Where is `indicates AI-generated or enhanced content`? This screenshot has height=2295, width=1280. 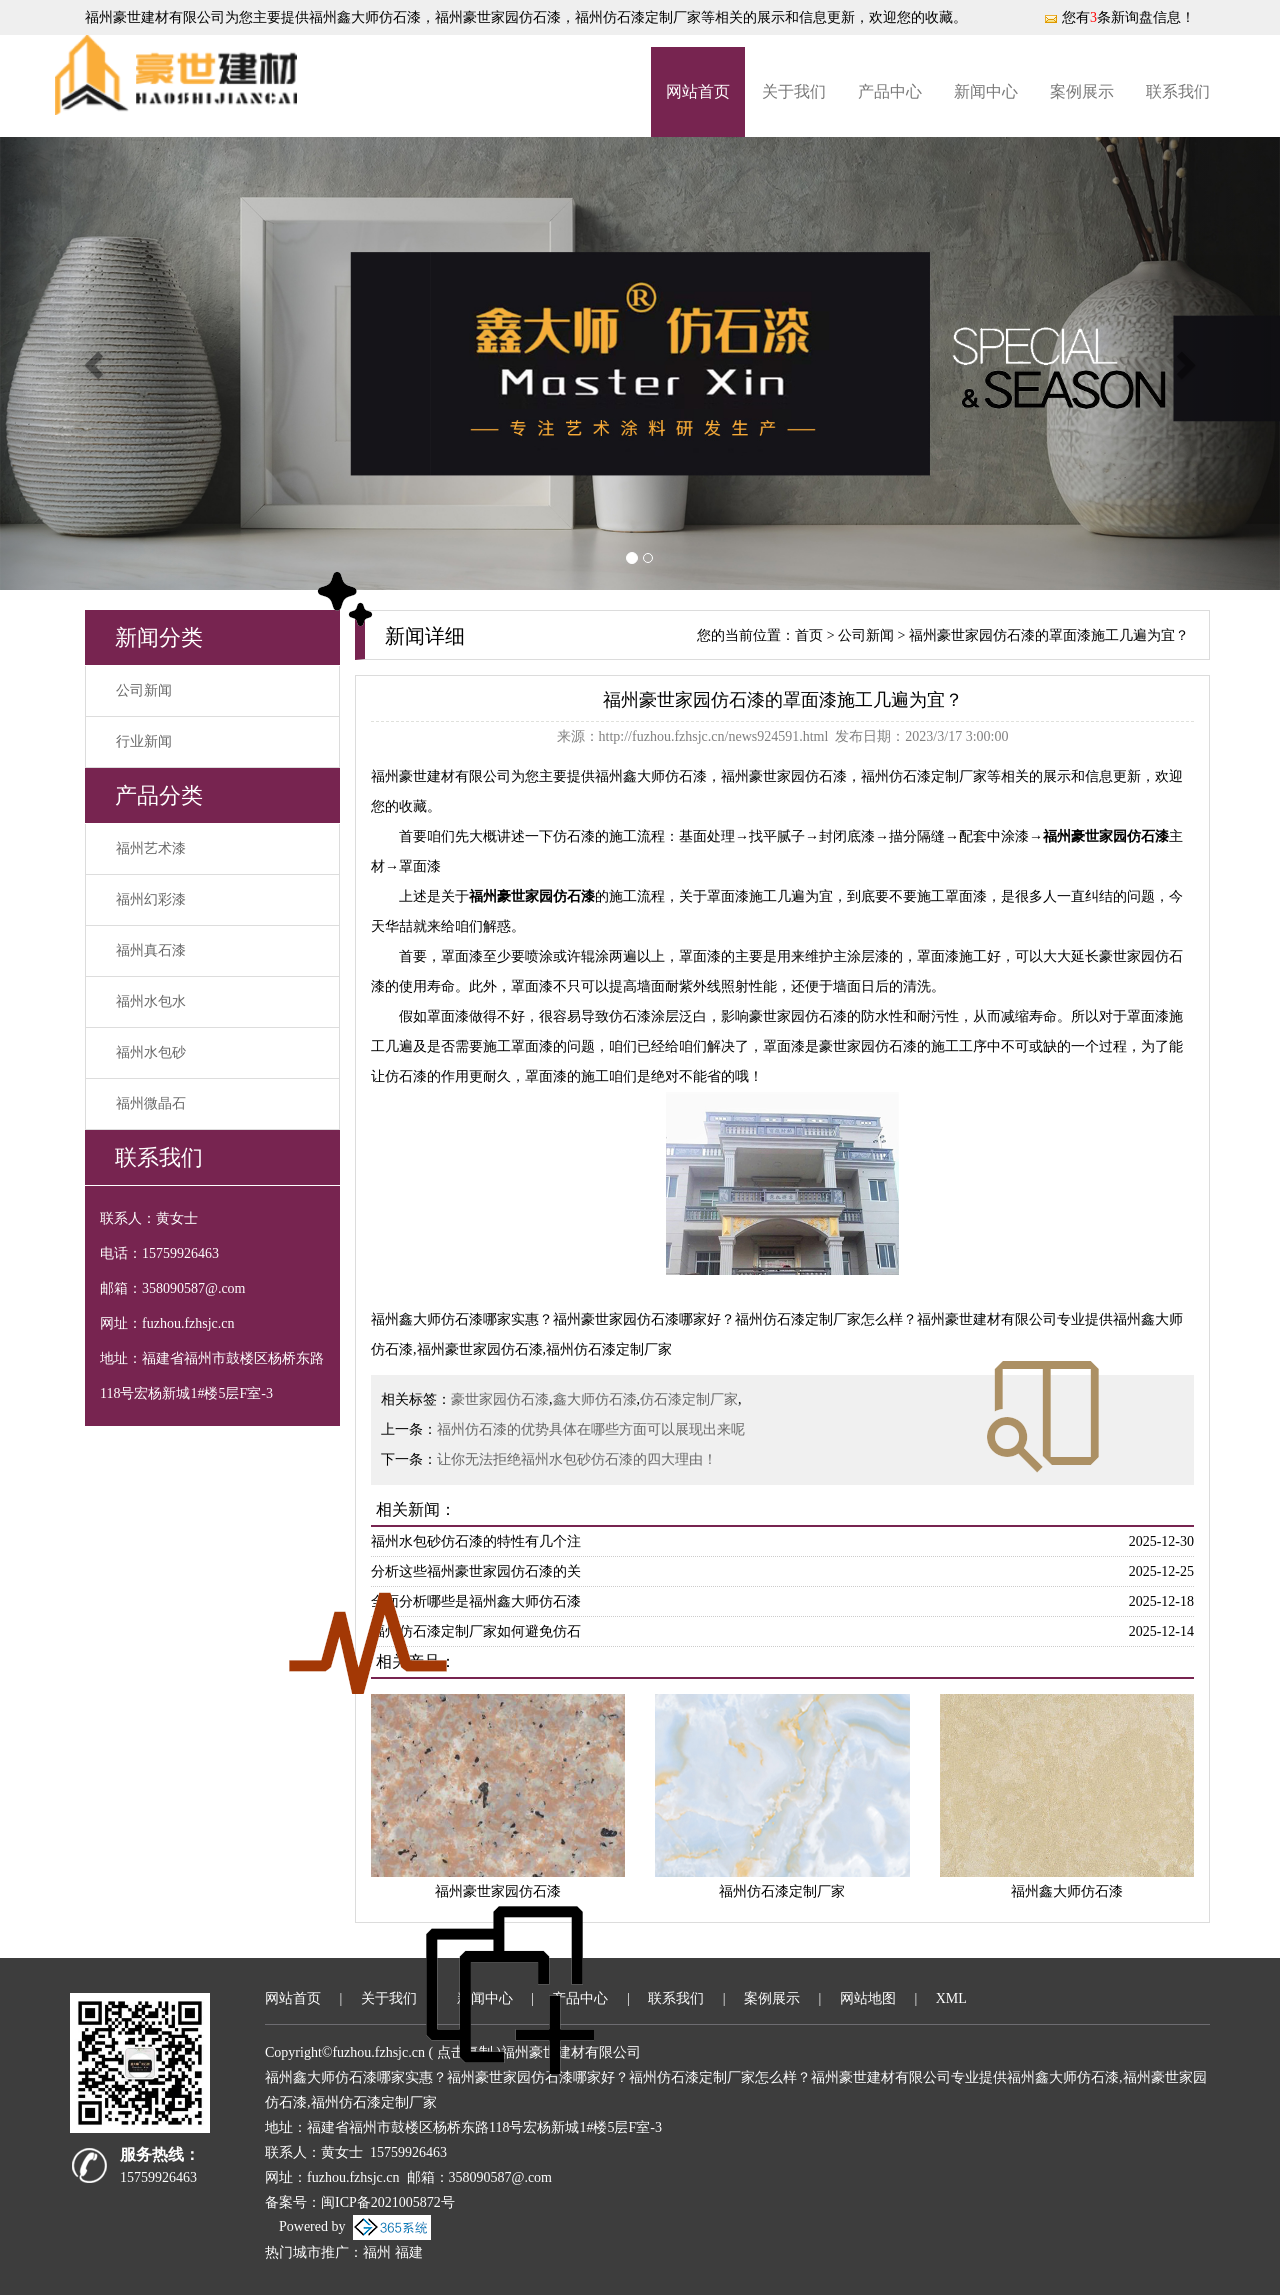
indicates AI-generated or enhanced content is located at coordinates (345, 599).